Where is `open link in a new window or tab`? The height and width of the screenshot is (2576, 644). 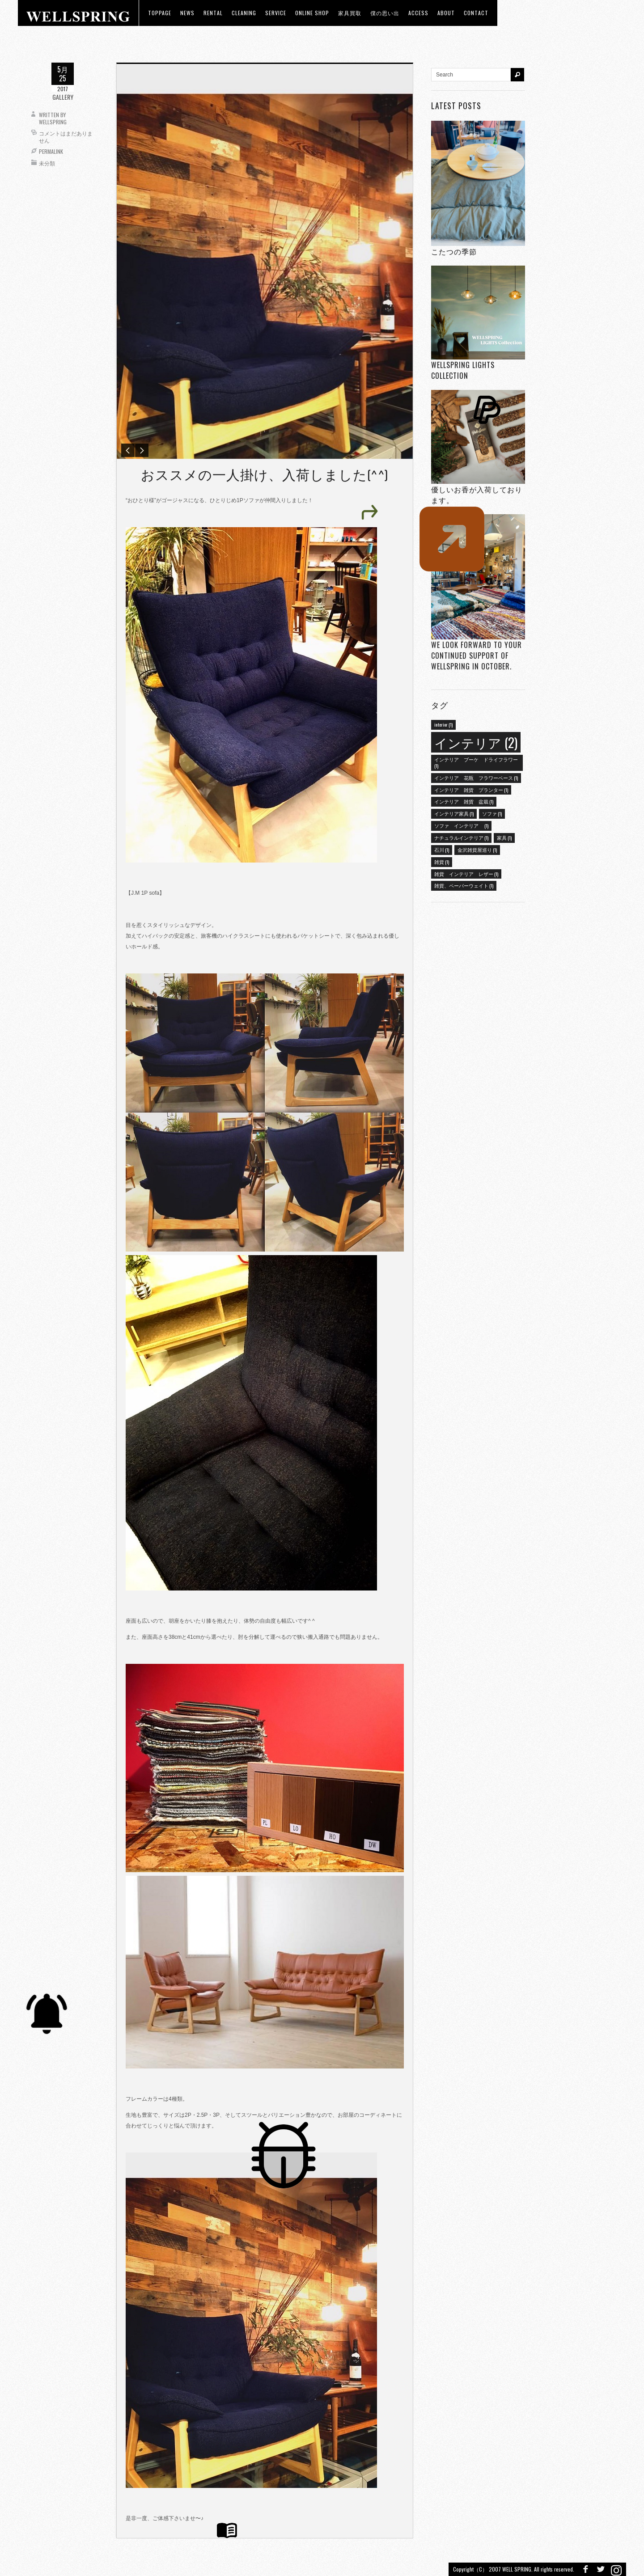 open link in a new window or tab is located at coordinates (452, 539).